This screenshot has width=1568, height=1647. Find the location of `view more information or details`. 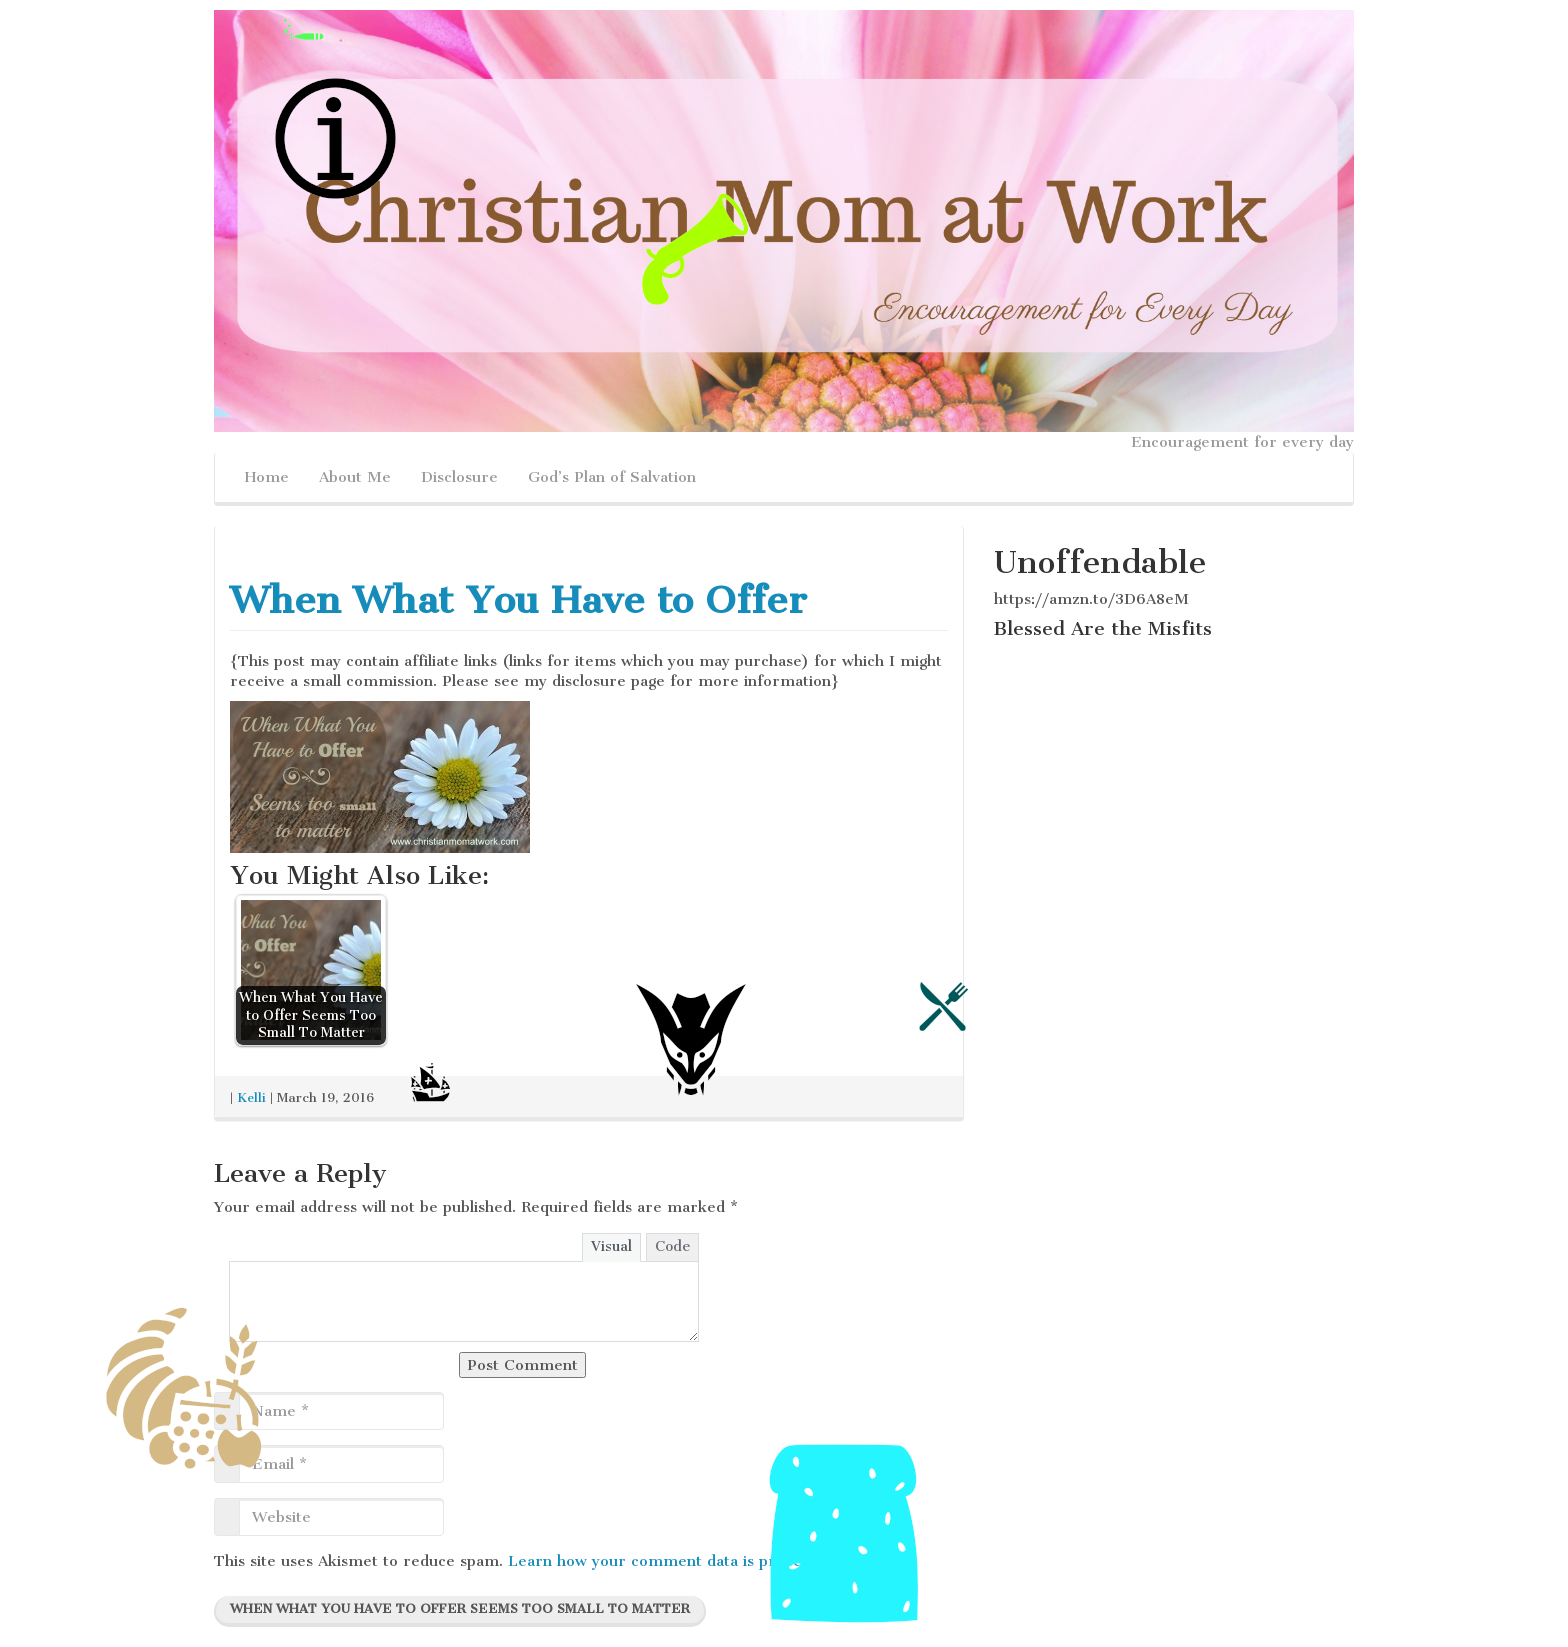

view more information or details is located at coordinates (335, 138).